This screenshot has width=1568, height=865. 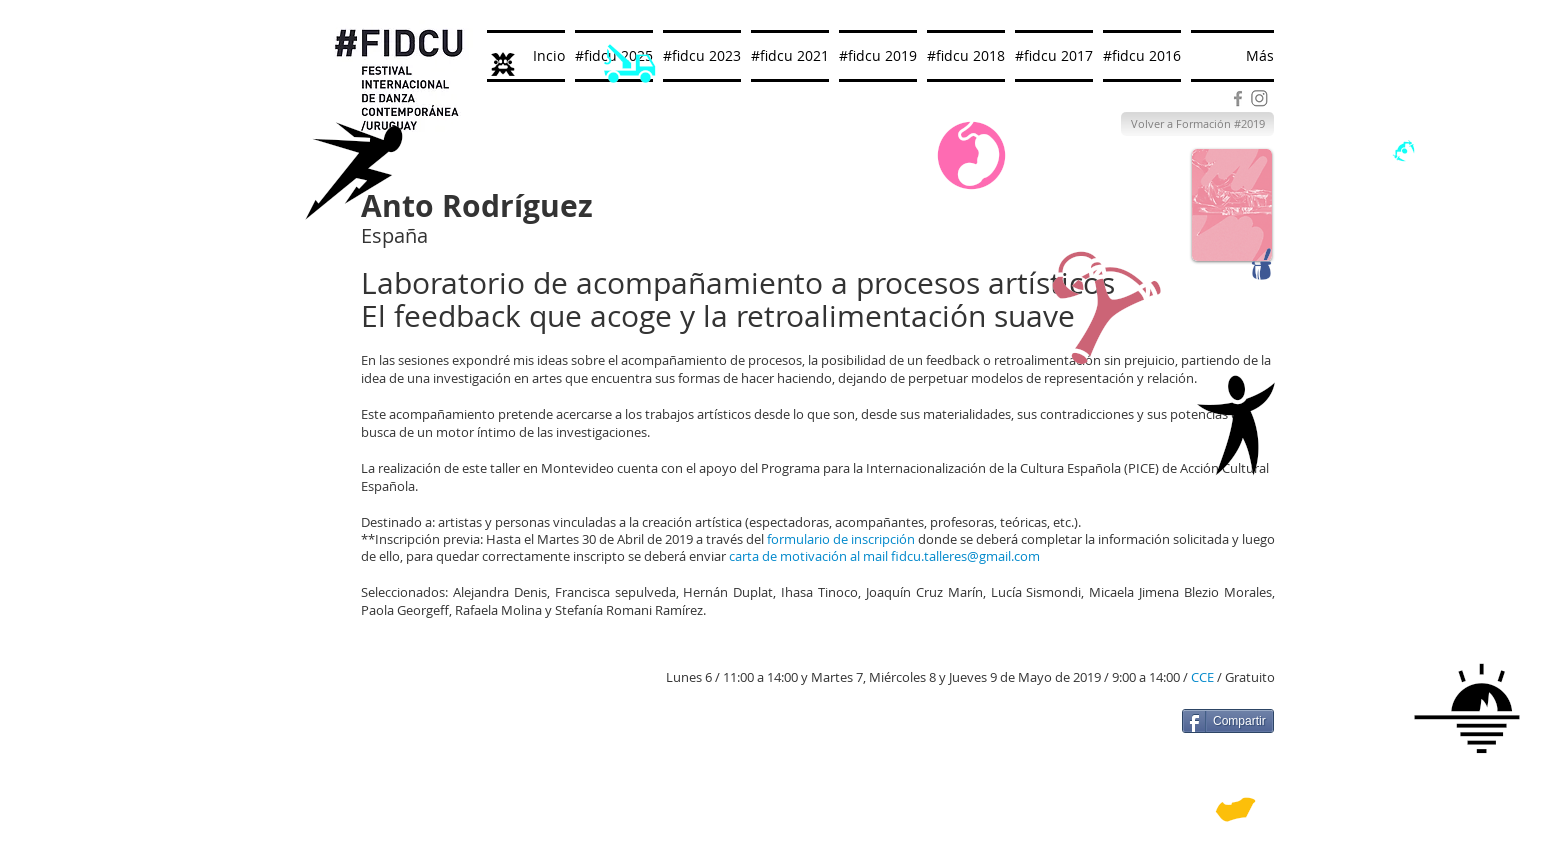 What do you see at coordinates (1236, 425) in the screenshot?
I see `indicates body awareness or wellness features` at bounding box center [1236, 425].